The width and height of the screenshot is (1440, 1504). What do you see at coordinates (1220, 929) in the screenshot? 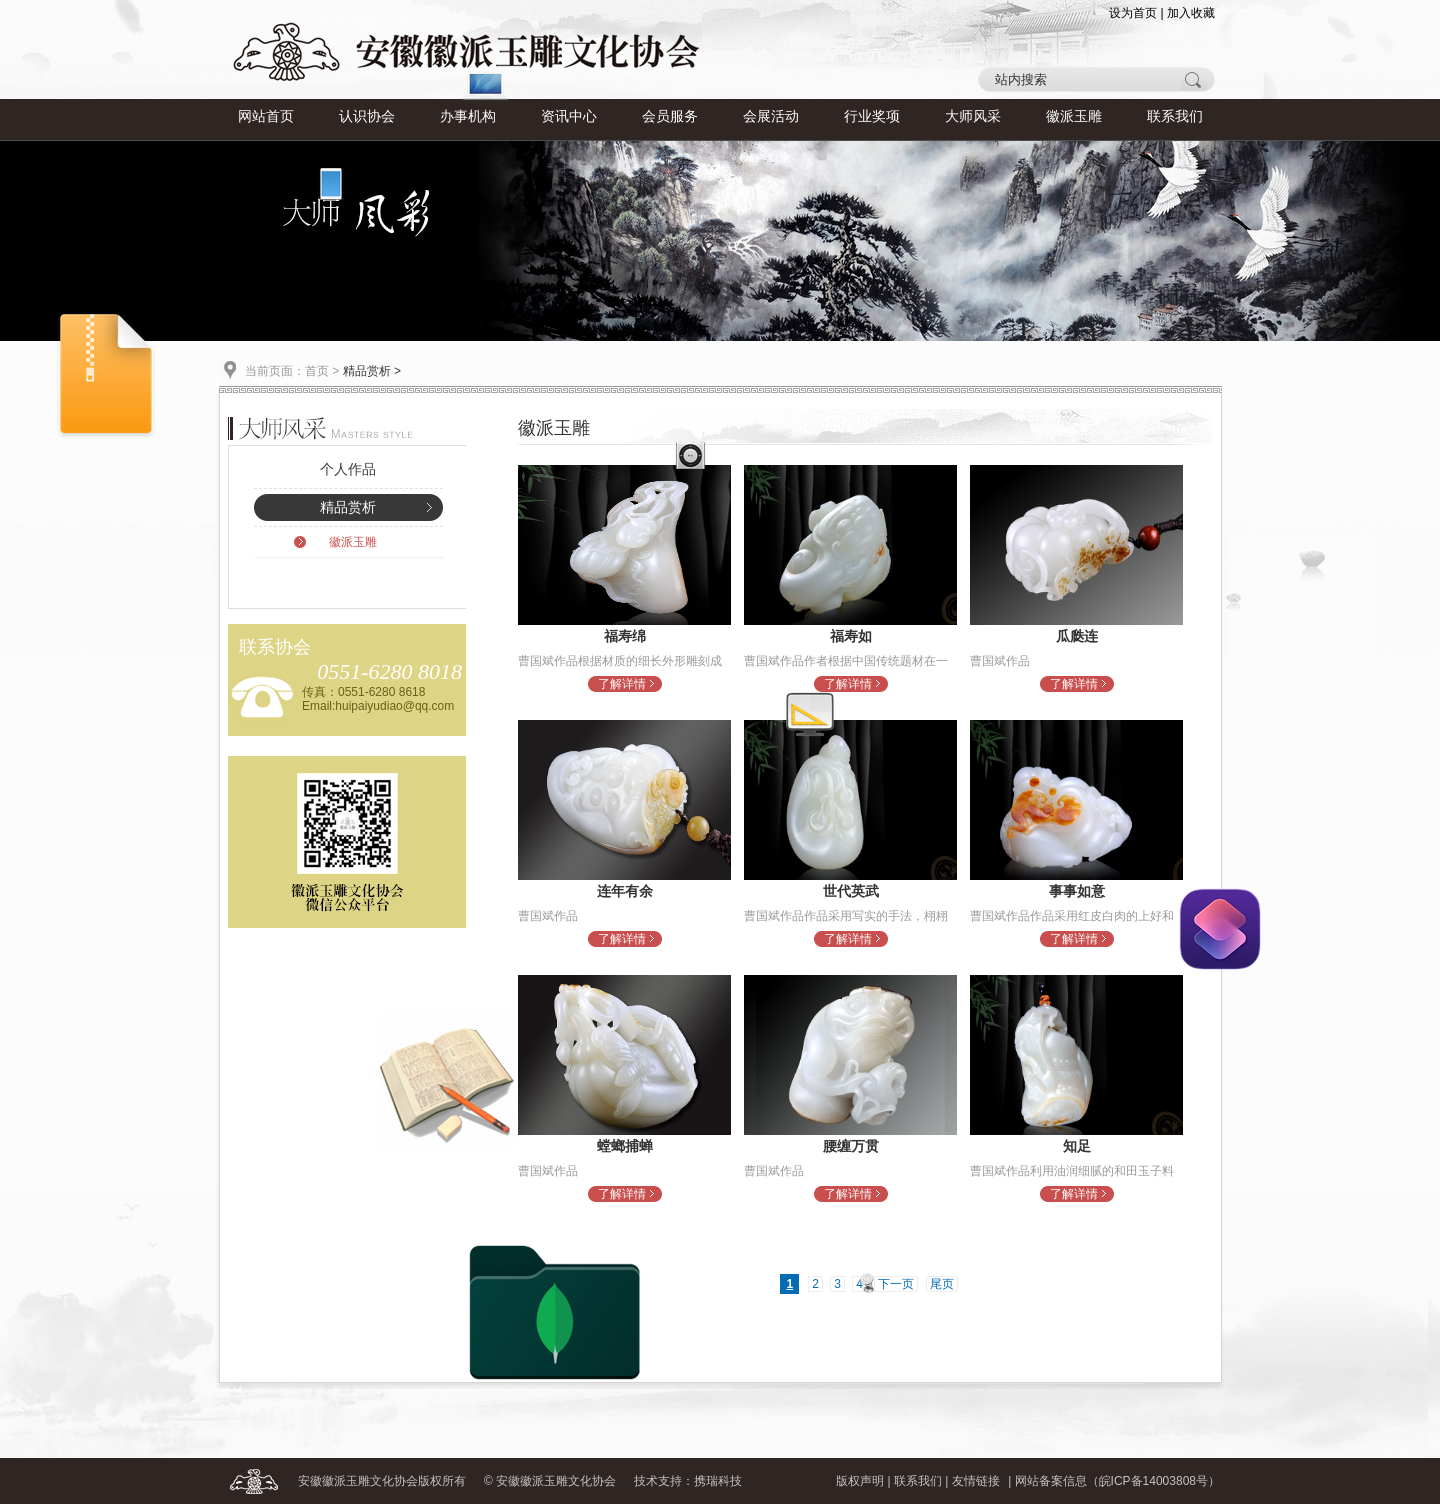
I see `open the shortcuts app` at bounding box center [1220, 929].